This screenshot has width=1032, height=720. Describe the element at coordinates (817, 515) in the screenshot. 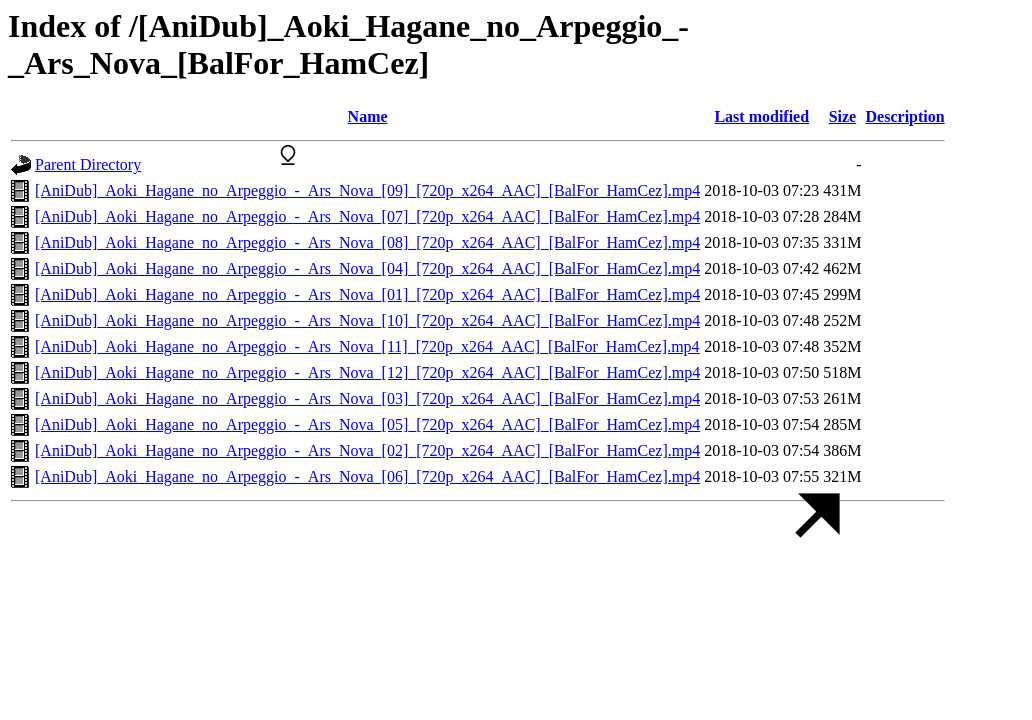

I see `open link in new tab or window` at that location.